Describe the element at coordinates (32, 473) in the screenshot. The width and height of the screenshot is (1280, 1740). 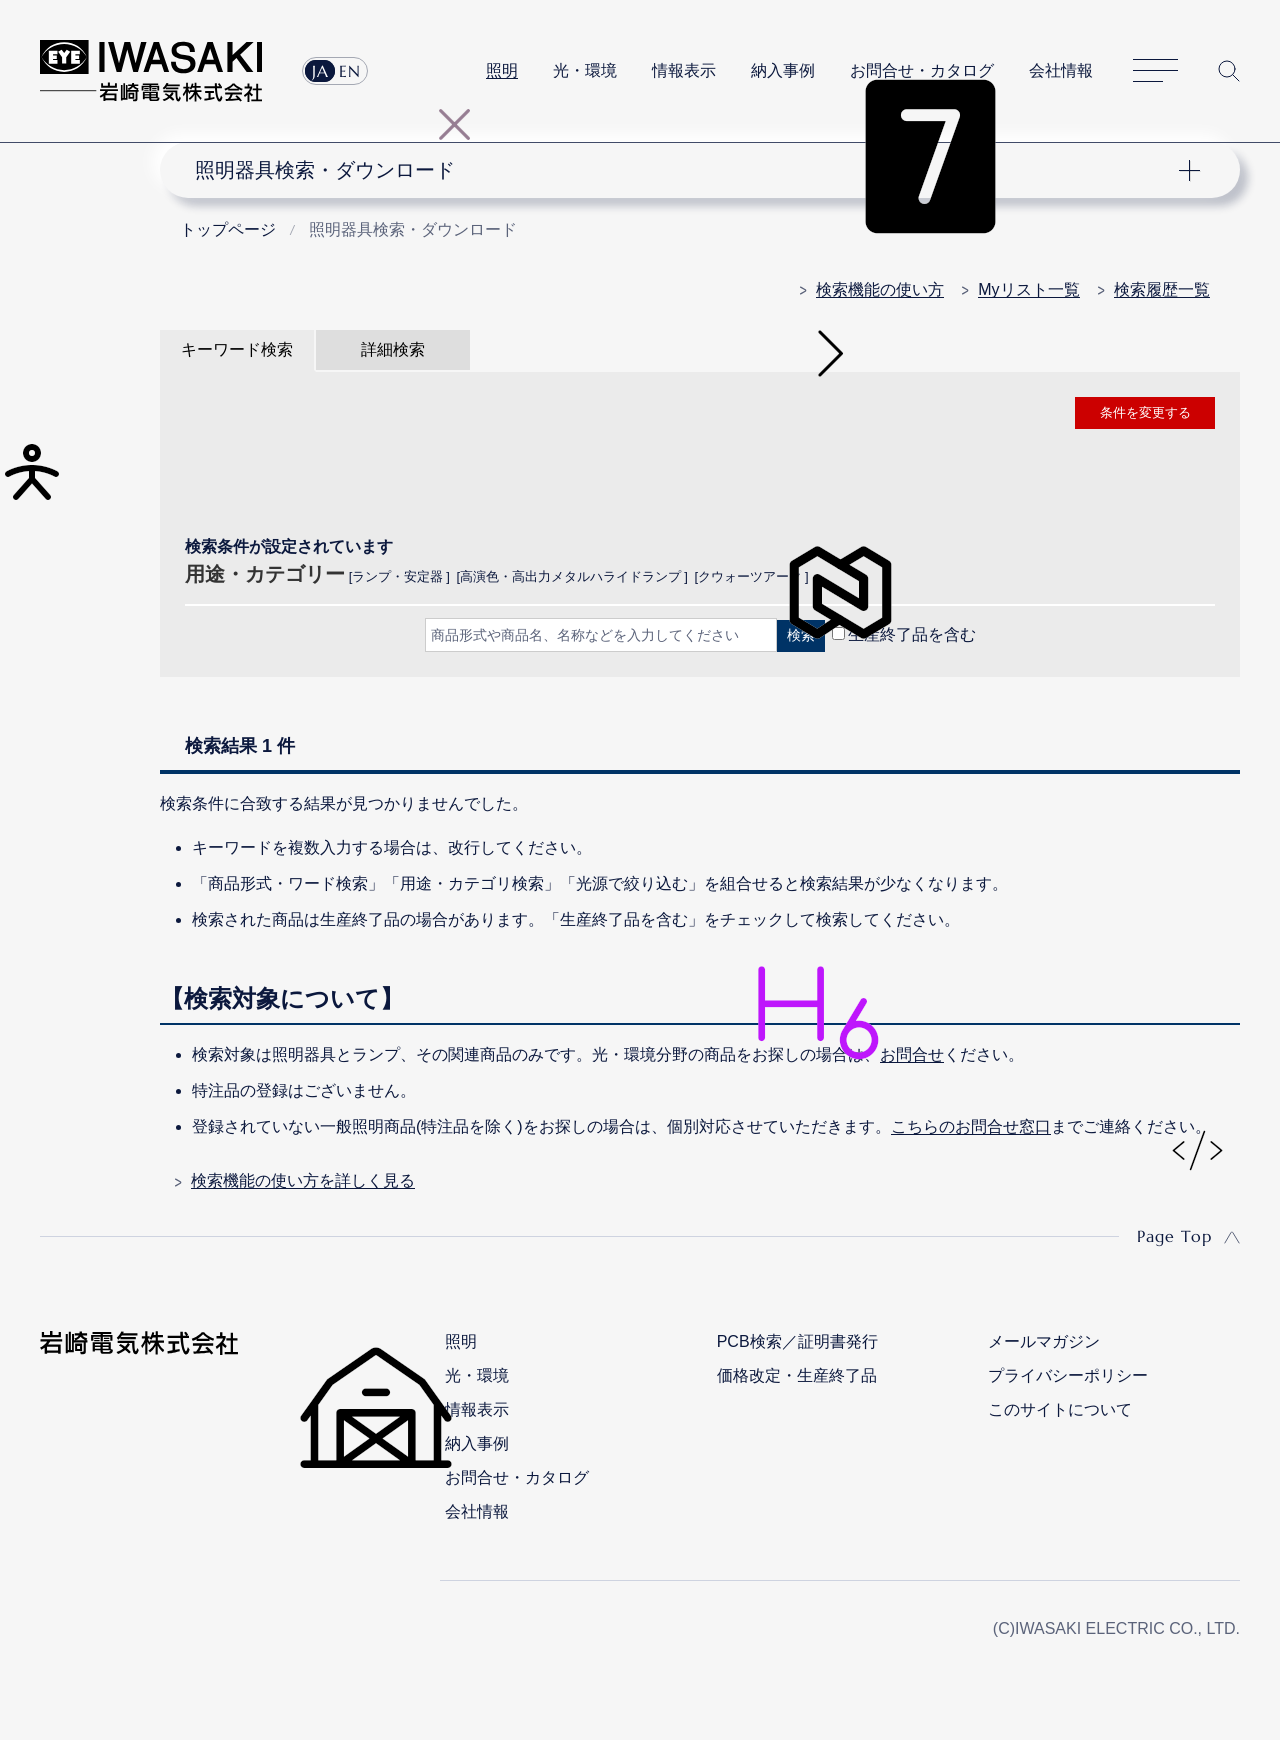
I see `view user profile` at that location.